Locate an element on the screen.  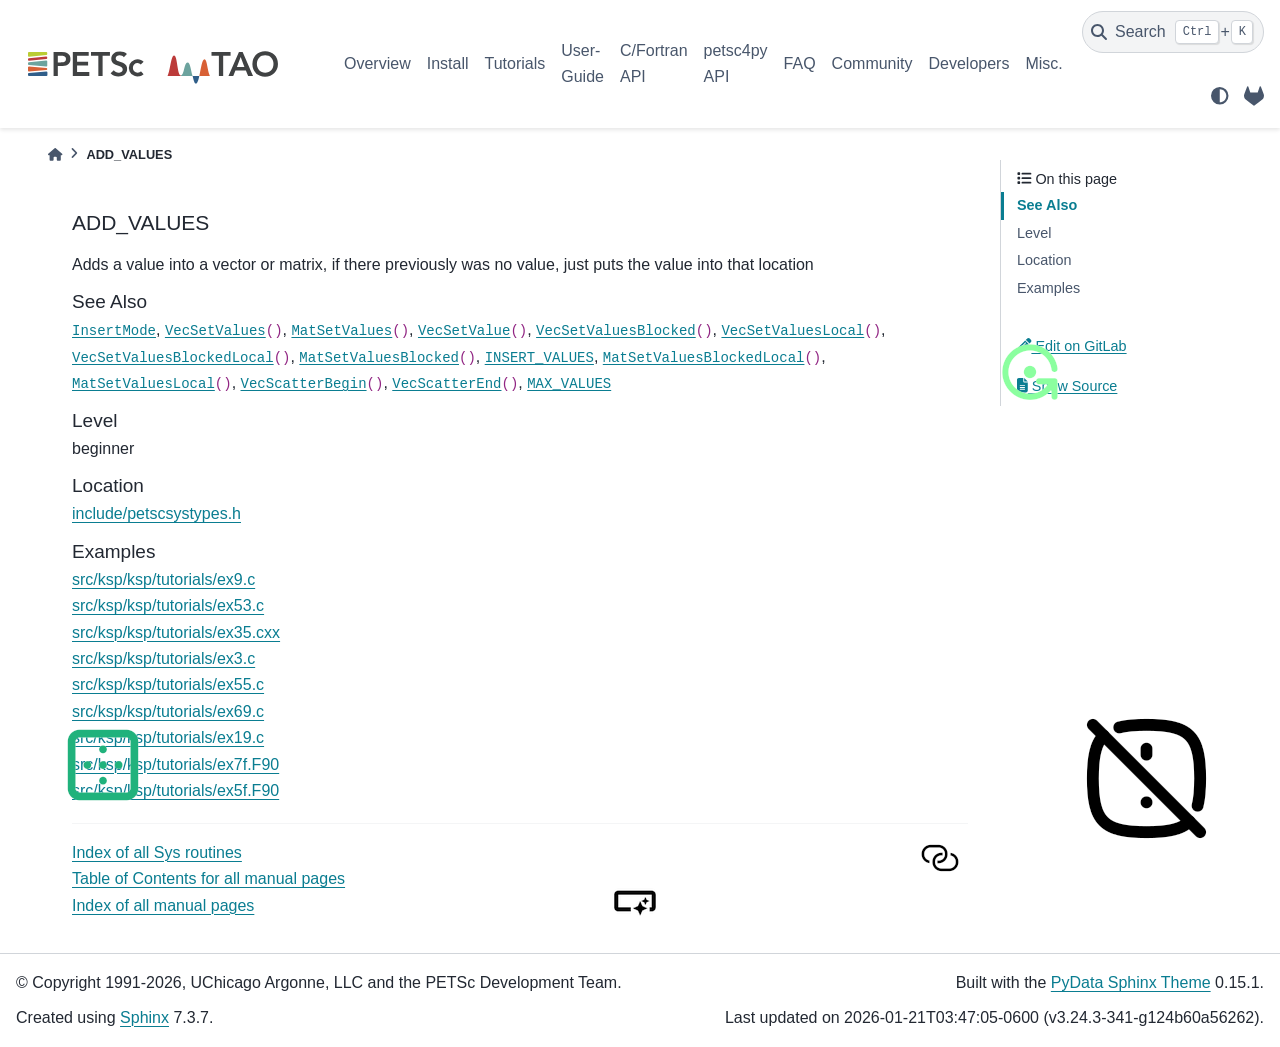
disable or mute alert notifications is located at coordinates (1146, 778).